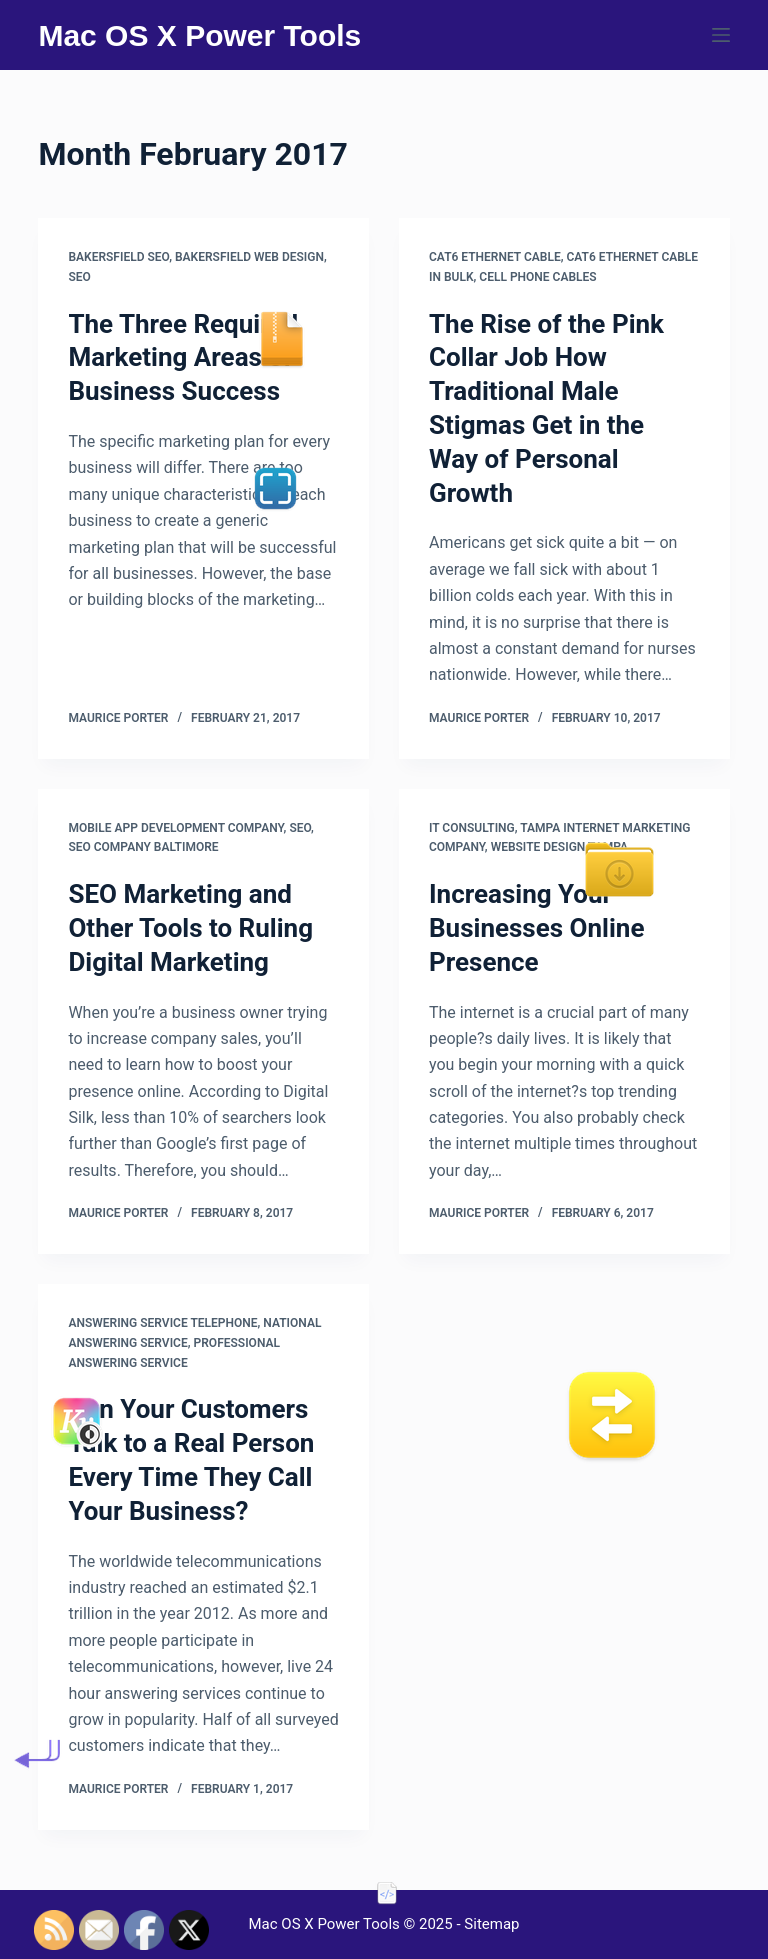  Describe the element at coordinates (619, 869) in the screenshot. I see `access your downloads folder` at that location.